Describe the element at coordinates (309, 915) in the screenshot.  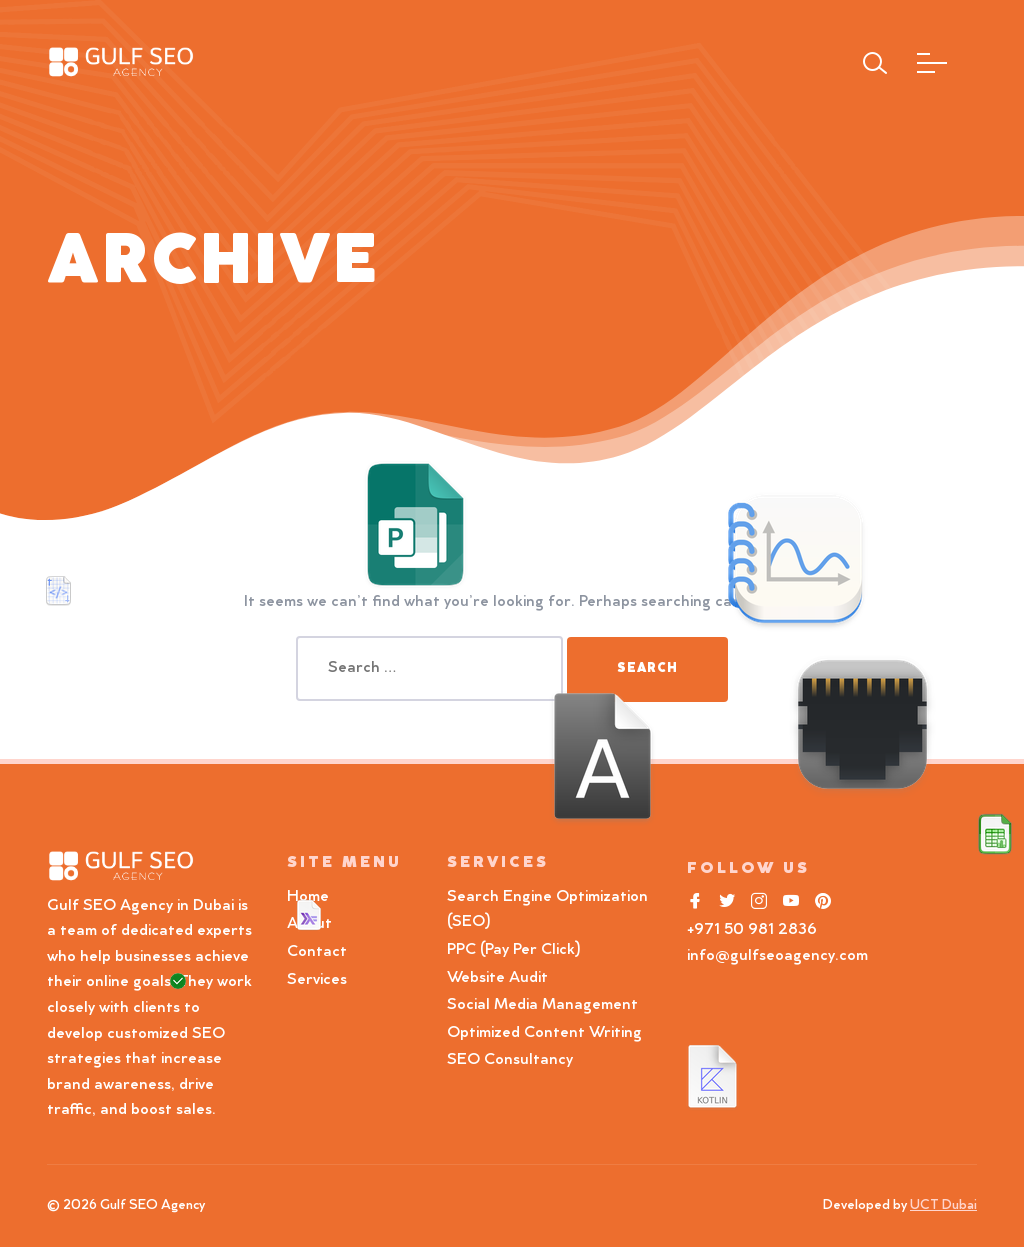
I see `a haskell source code file` at that location.